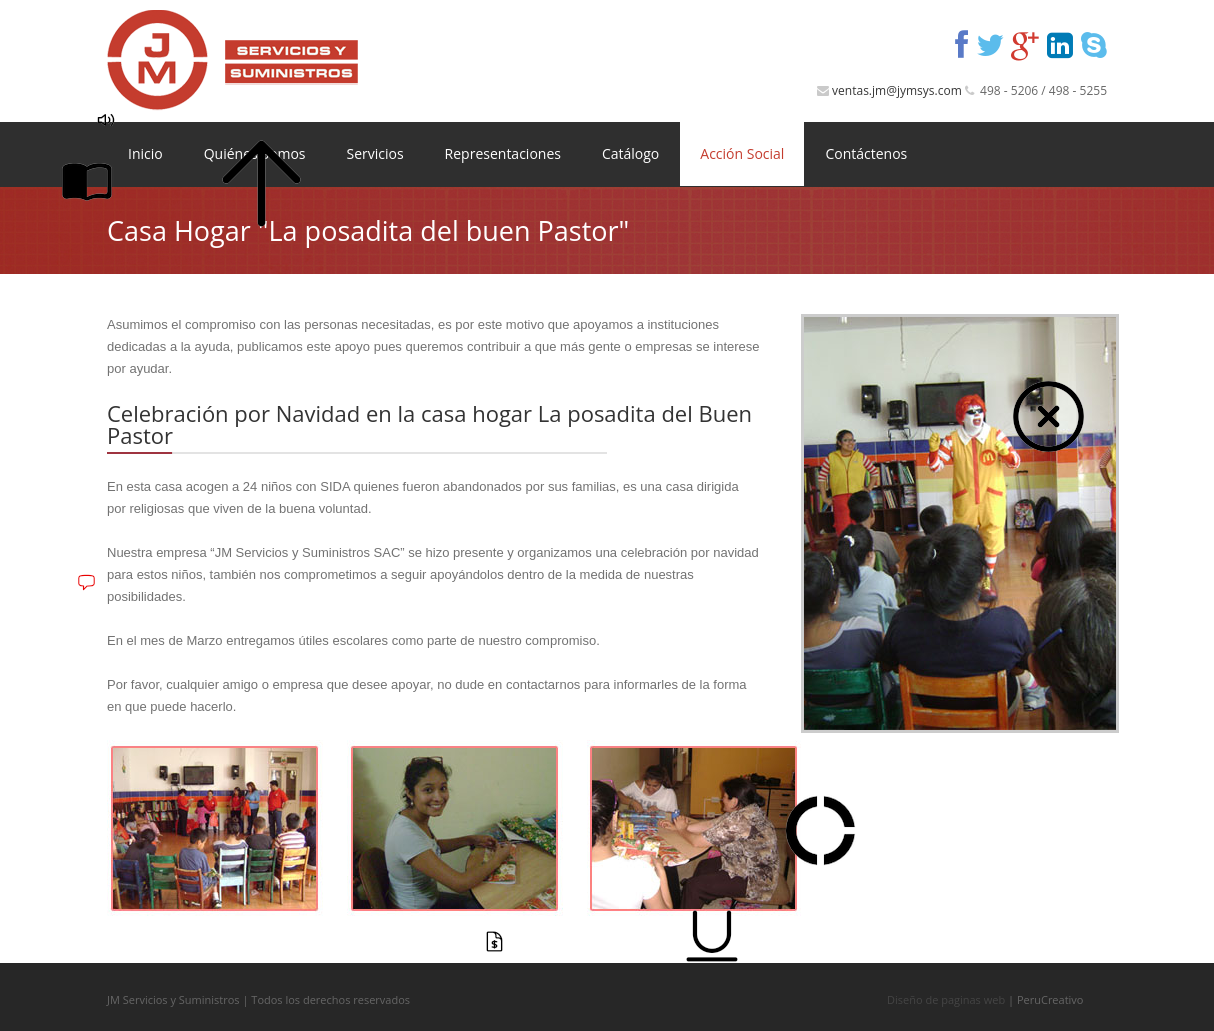  What do you see at coordinates (1048, 416) in the screenshot?
I see `close or dismiss a dialog` at bounding box center [1048, 416].